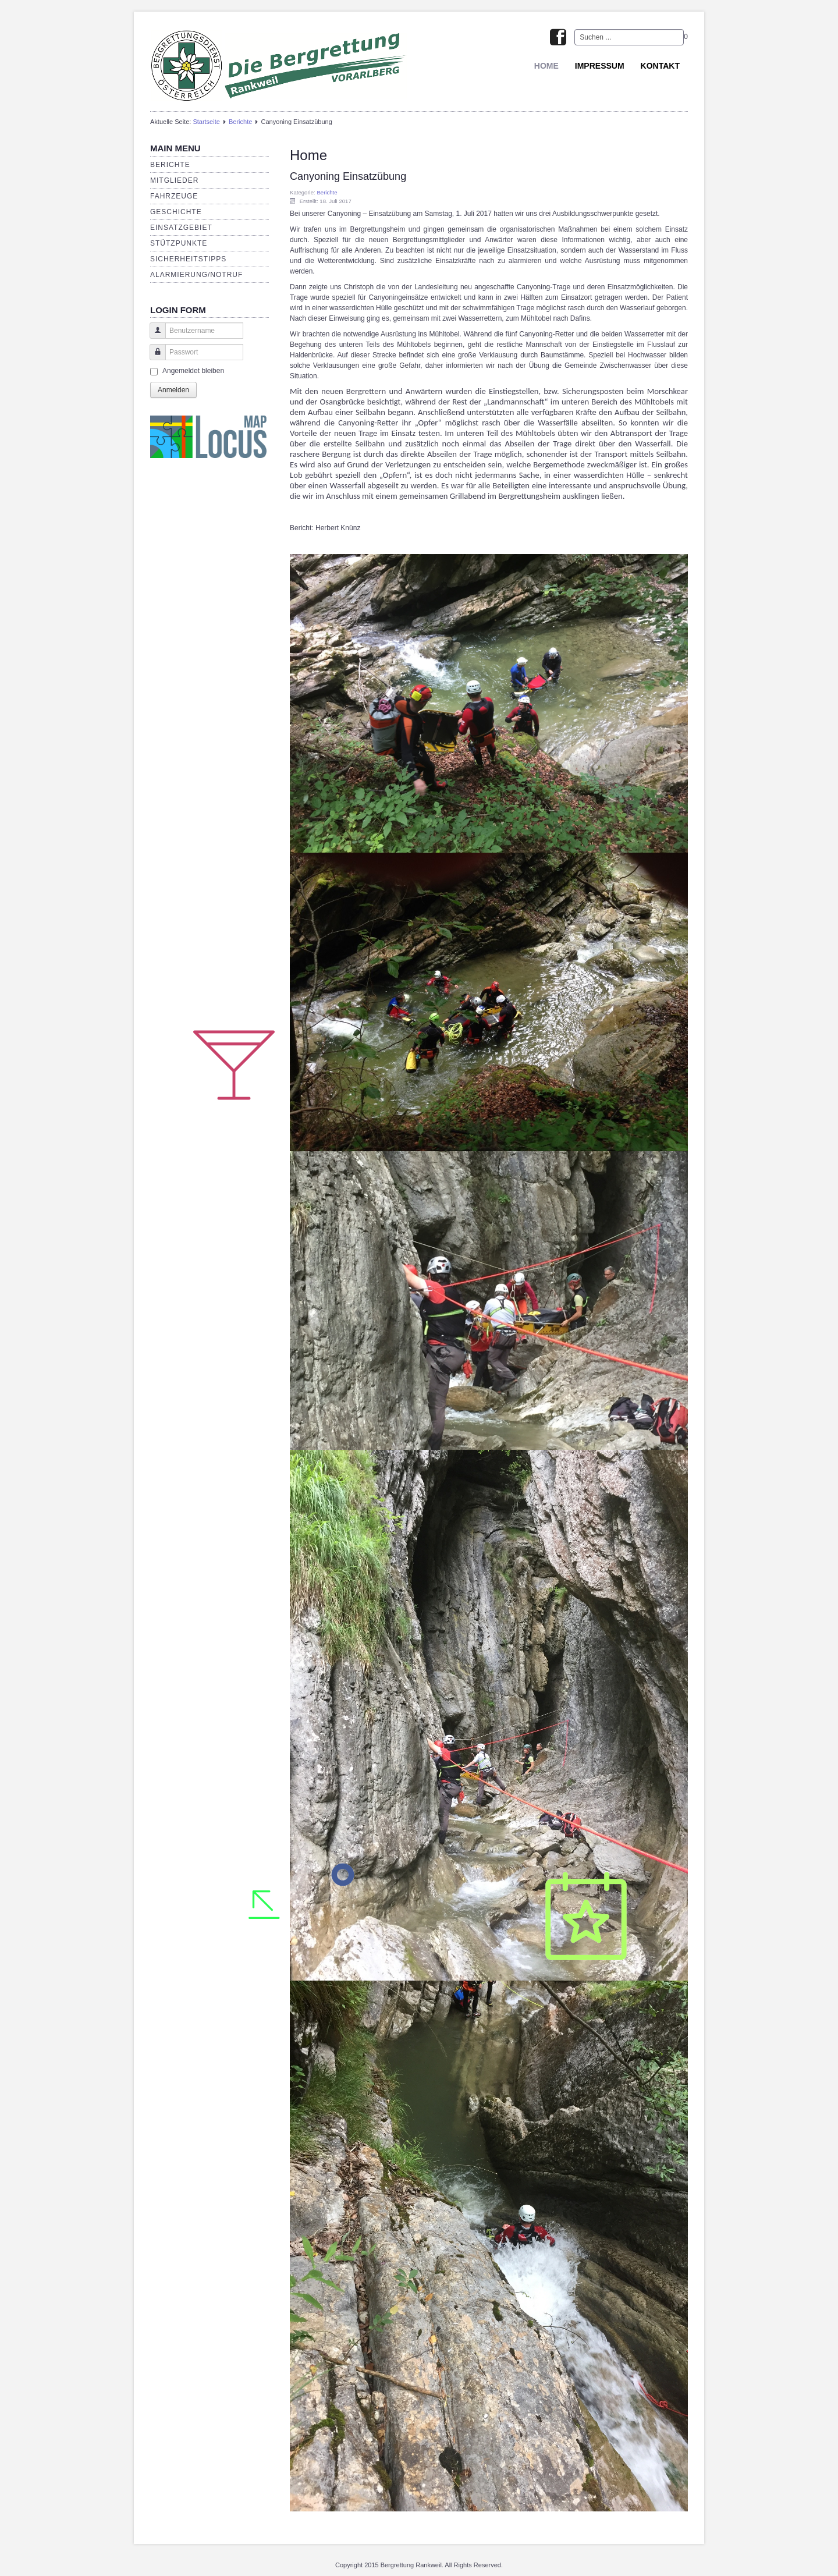  I want to click on view favorite or starred events, so click(586, 1919).